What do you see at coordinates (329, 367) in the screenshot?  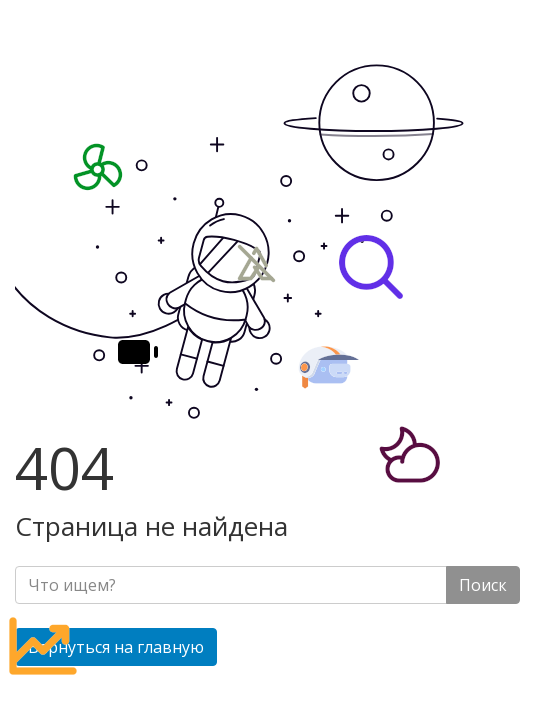 I see `discord early supporter badge` at bounding box center [329, 367].